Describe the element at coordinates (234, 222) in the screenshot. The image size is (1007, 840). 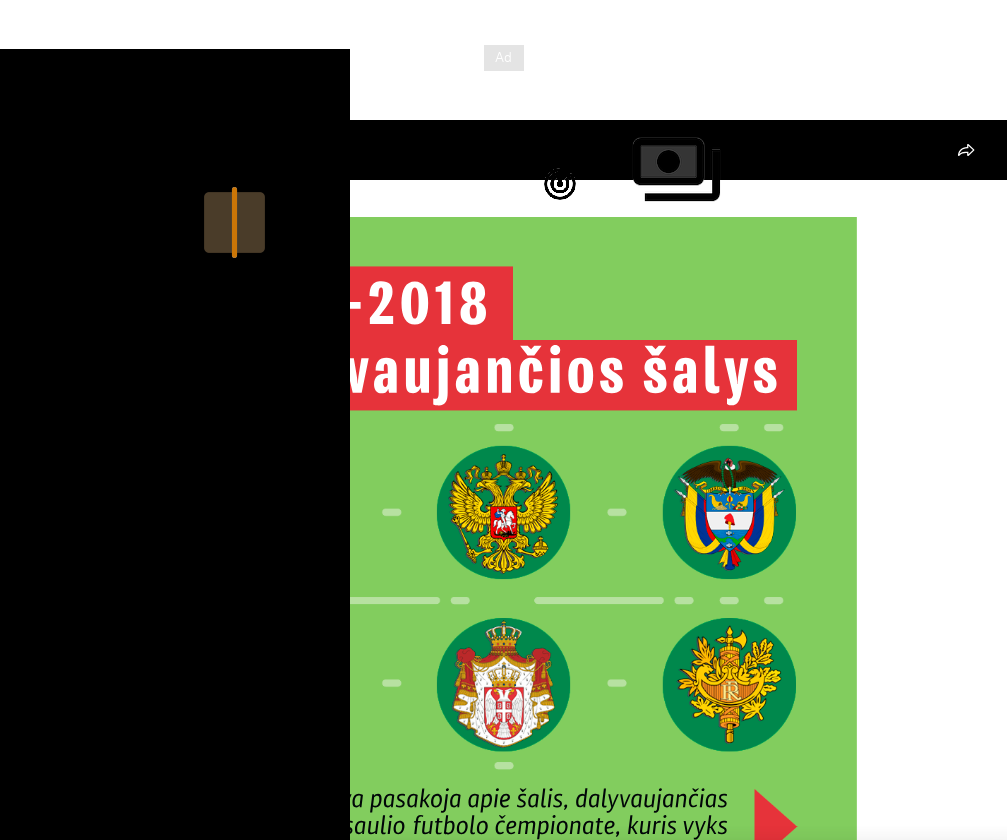
I see `visual separator between UI elements` at that location.